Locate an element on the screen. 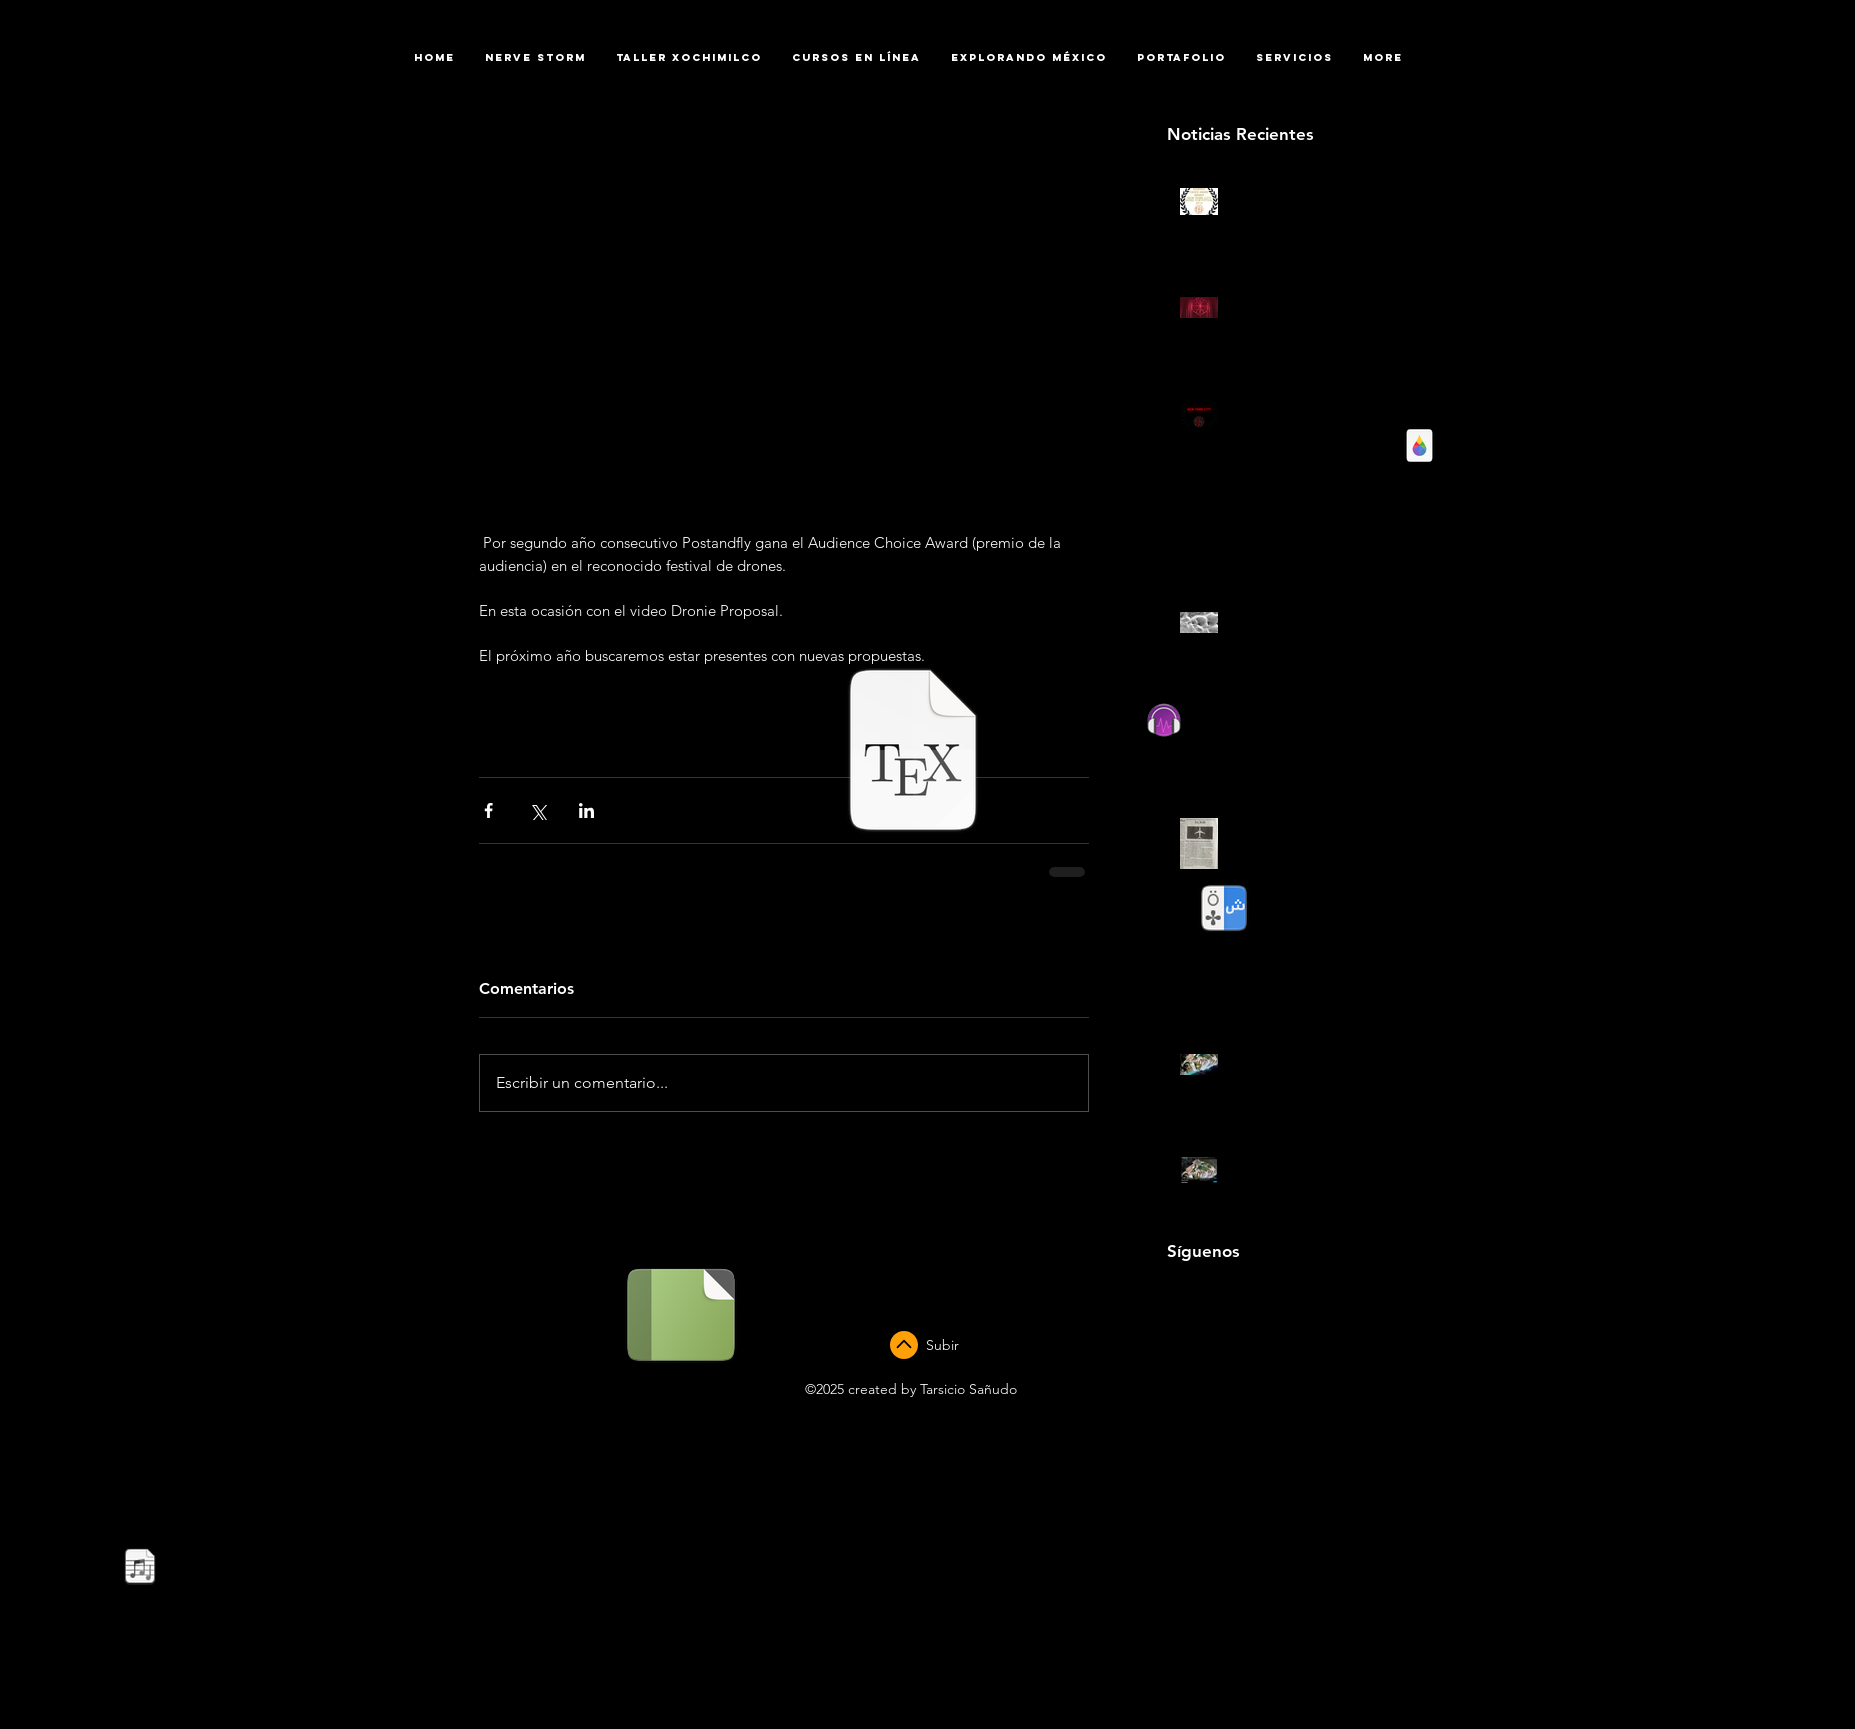  audio output device connected is located at coordinates (1164, 720).